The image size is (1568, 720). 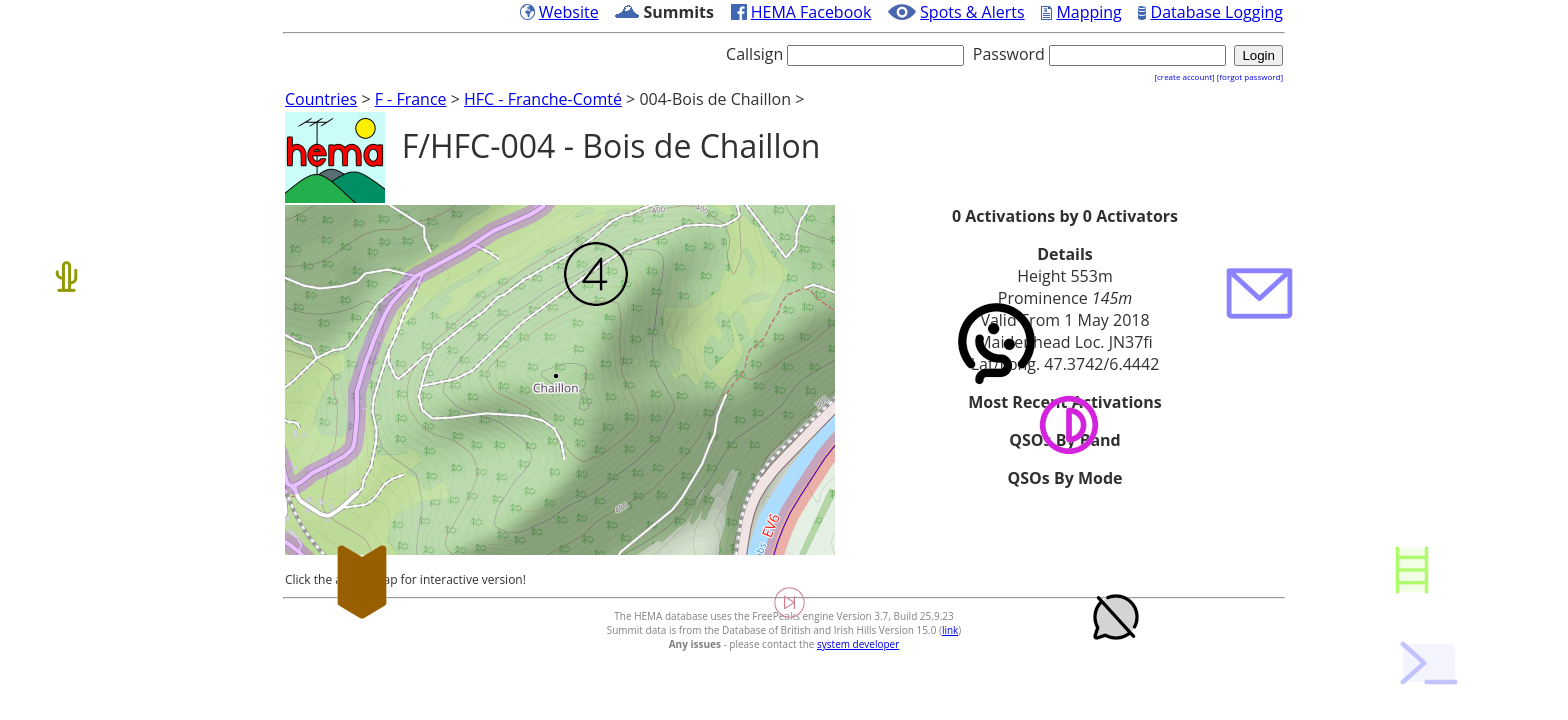 What do you see at coordinates (596, 274) in the screenshot?
I see `indicates step four in a multi-step process` at bounding box center [596, 274].